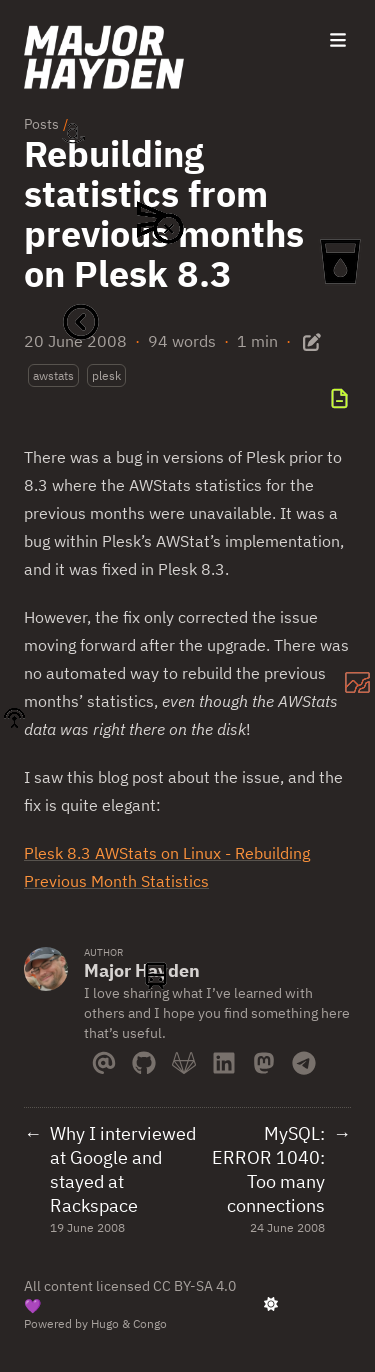 Image resolution: width=375 pixels, height=1372 pixels. I want to click on remove content from a file, so click(339, 398).